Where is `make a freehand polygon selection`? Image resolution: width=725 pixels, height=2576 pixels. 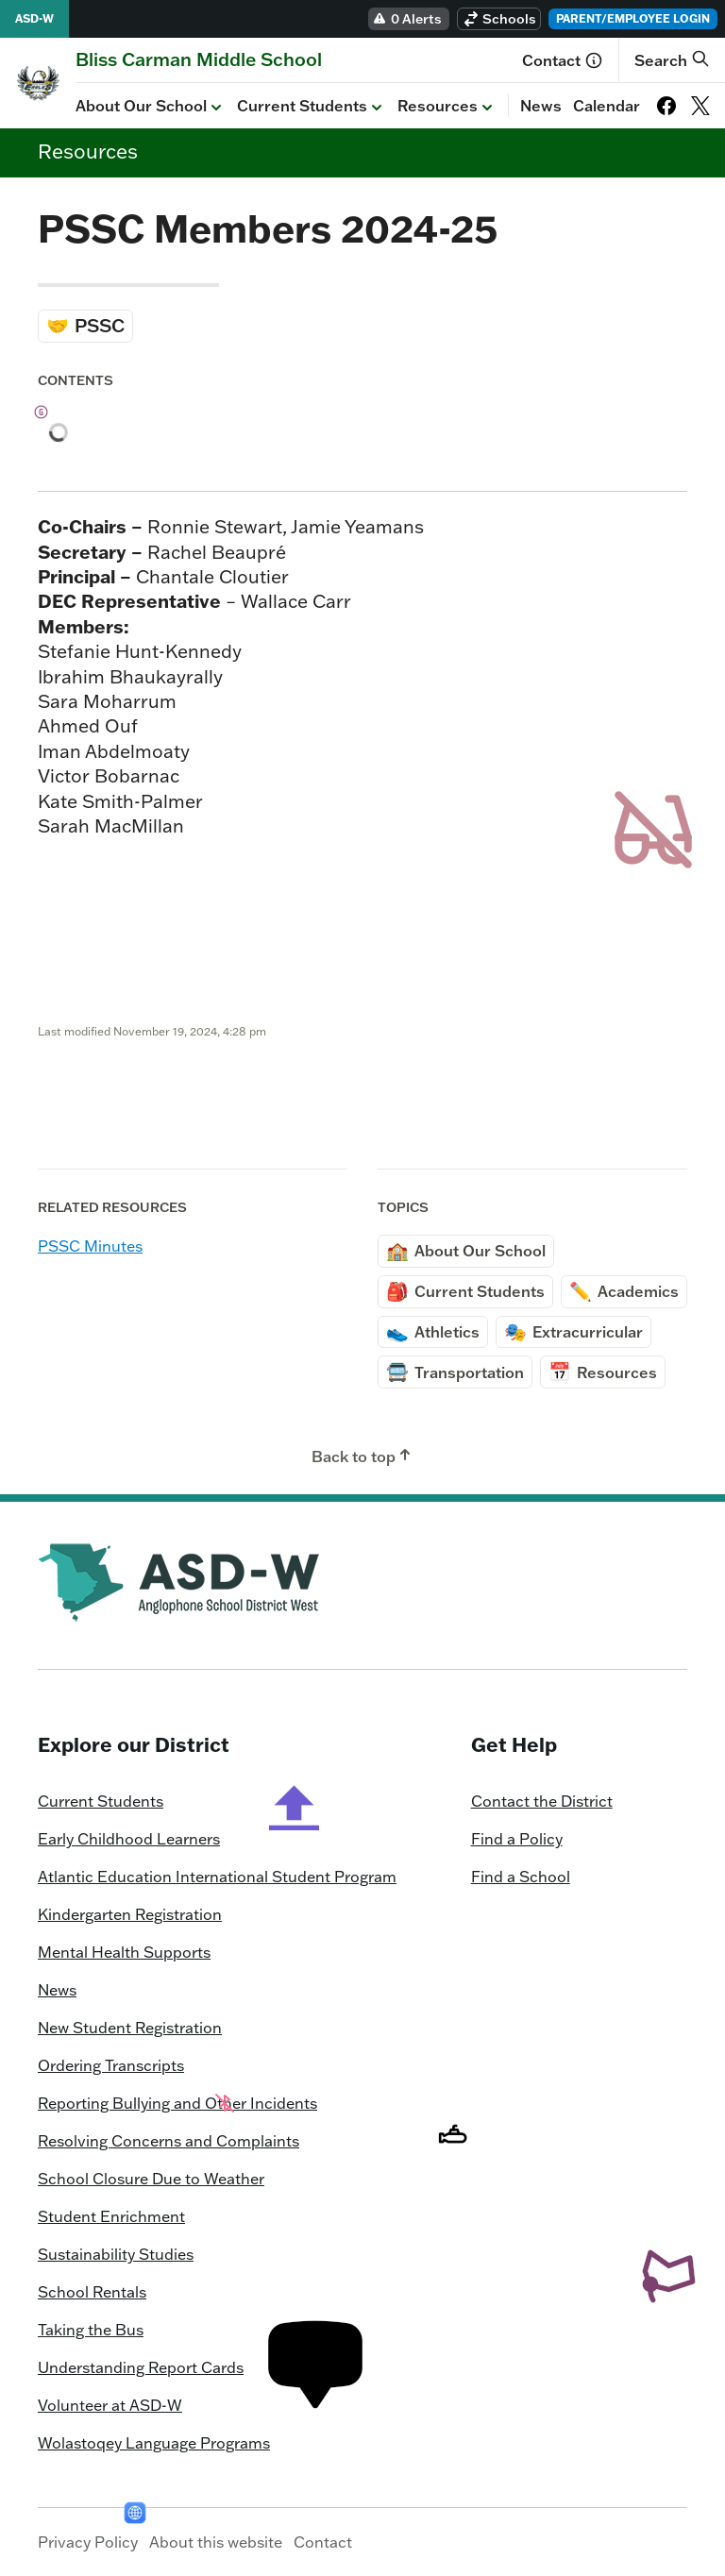 make a freehand polygon selection is located at coordinates (668, 2276).